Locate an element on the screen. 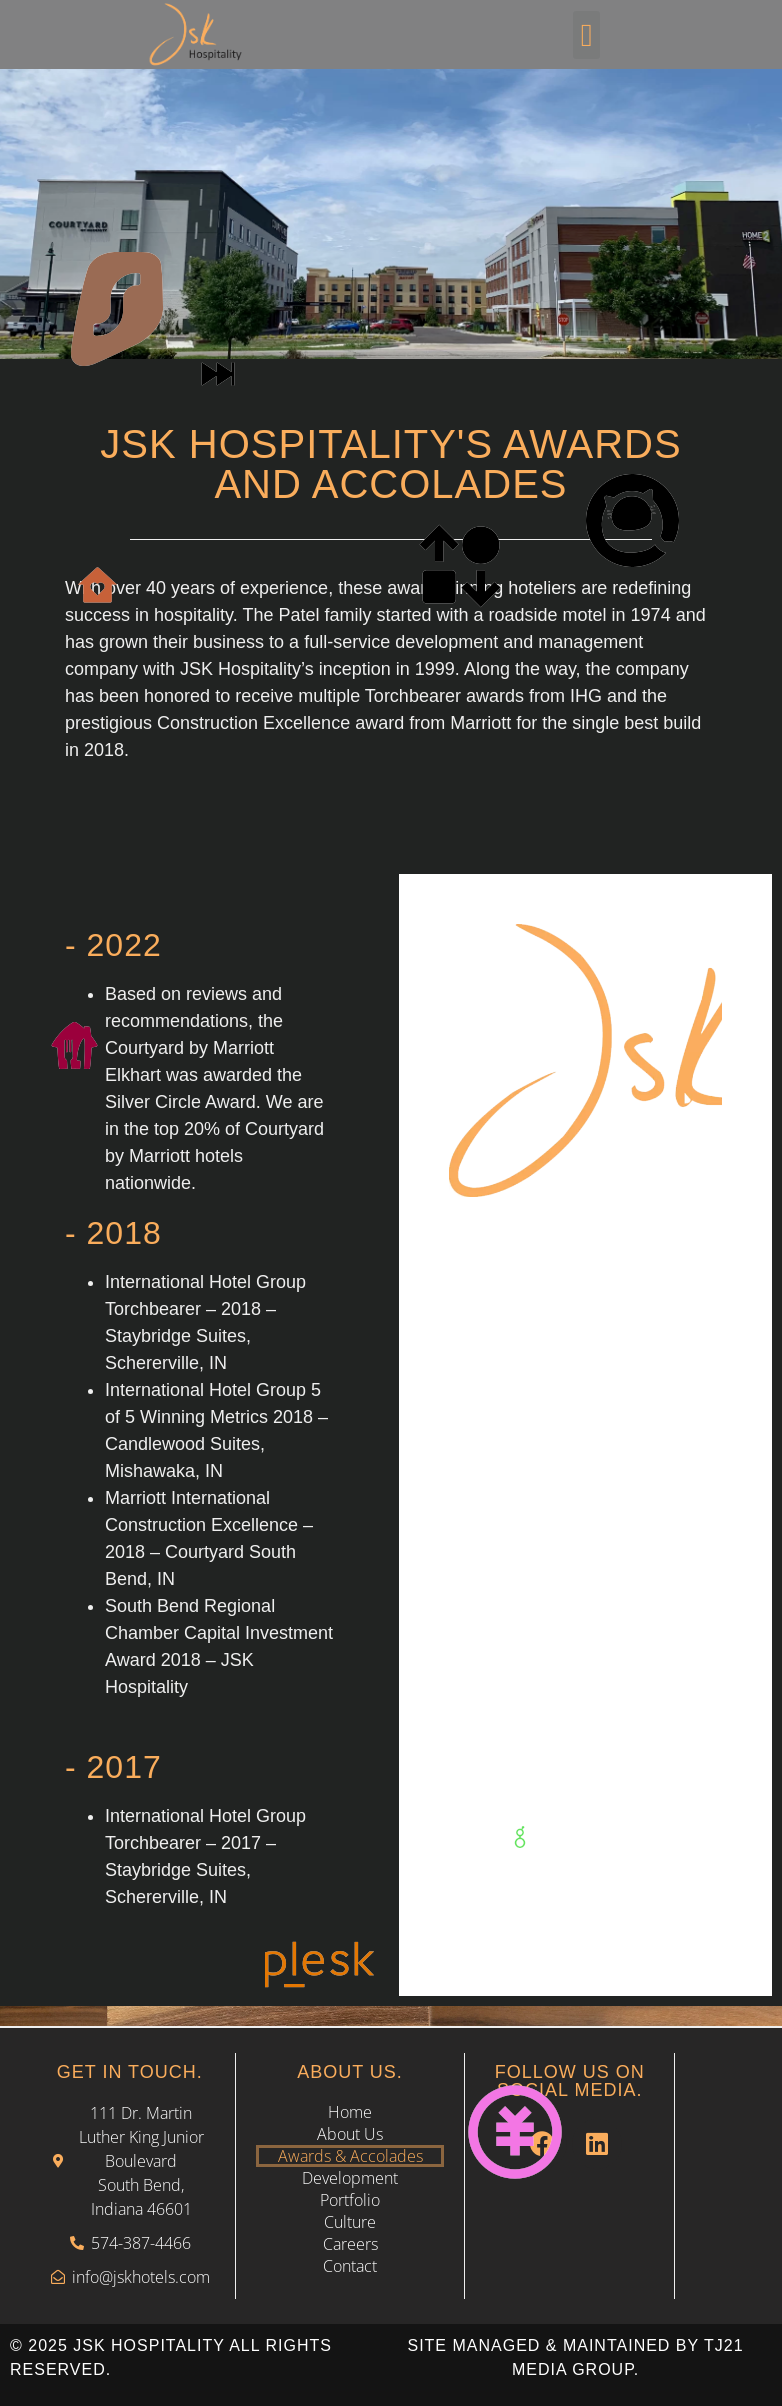 The image size is (782, 2406). open the Just Eat app is located at coordinates (74, 1045).